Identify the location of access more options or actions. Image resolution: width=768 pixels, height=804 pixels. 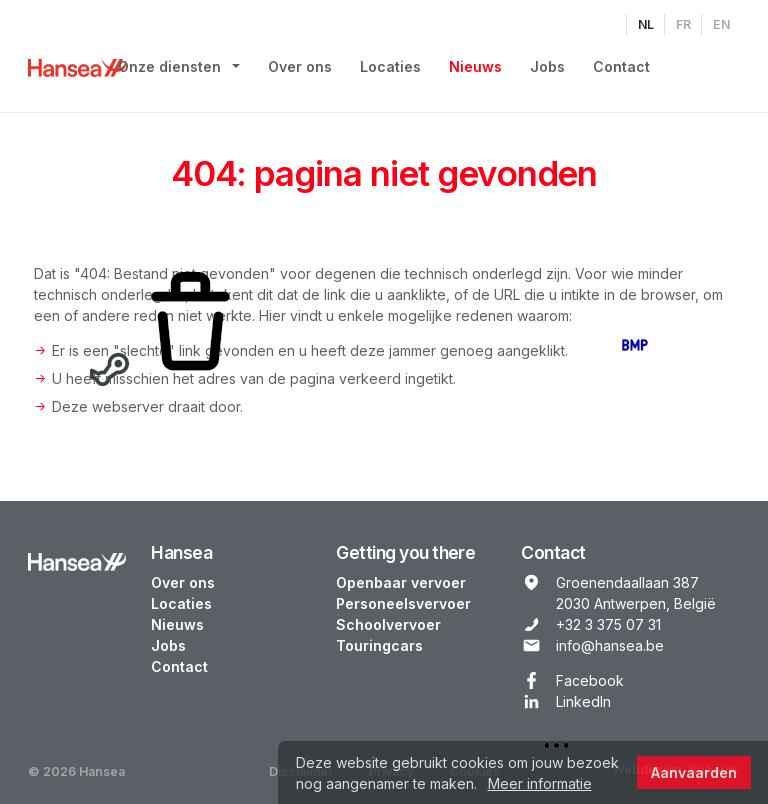
(556, 745).